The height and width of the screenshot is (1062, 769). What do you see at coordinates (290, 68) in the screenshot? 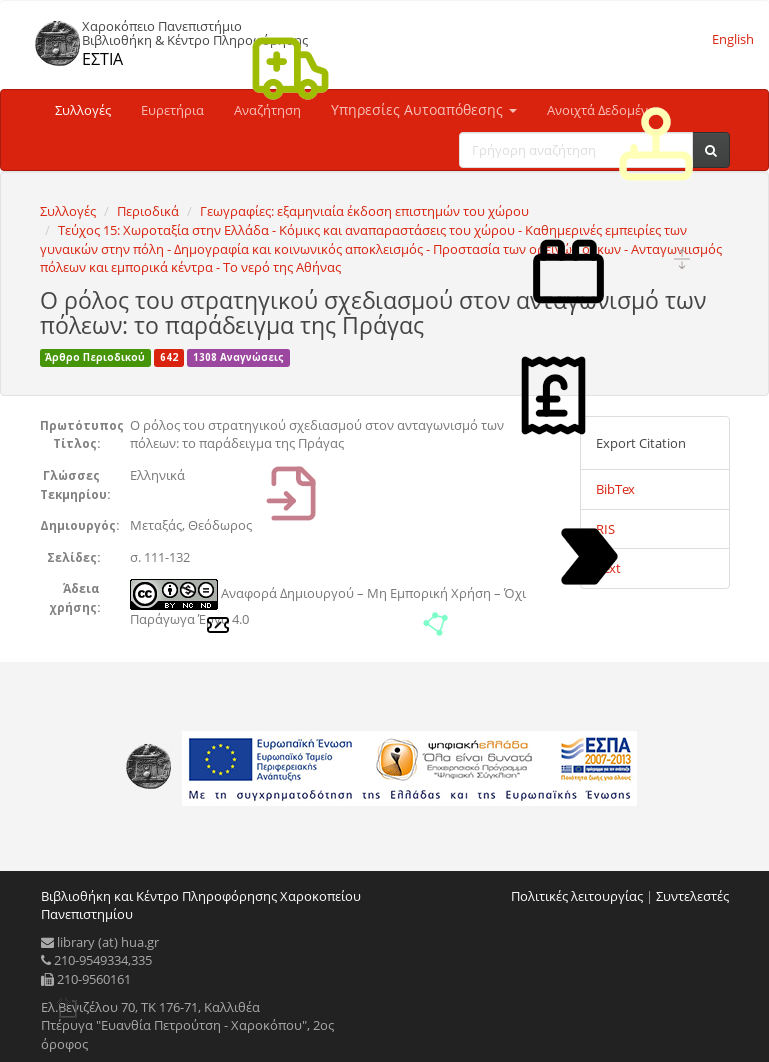
I see `access emergency medical services` at bounding box center [290, 68].